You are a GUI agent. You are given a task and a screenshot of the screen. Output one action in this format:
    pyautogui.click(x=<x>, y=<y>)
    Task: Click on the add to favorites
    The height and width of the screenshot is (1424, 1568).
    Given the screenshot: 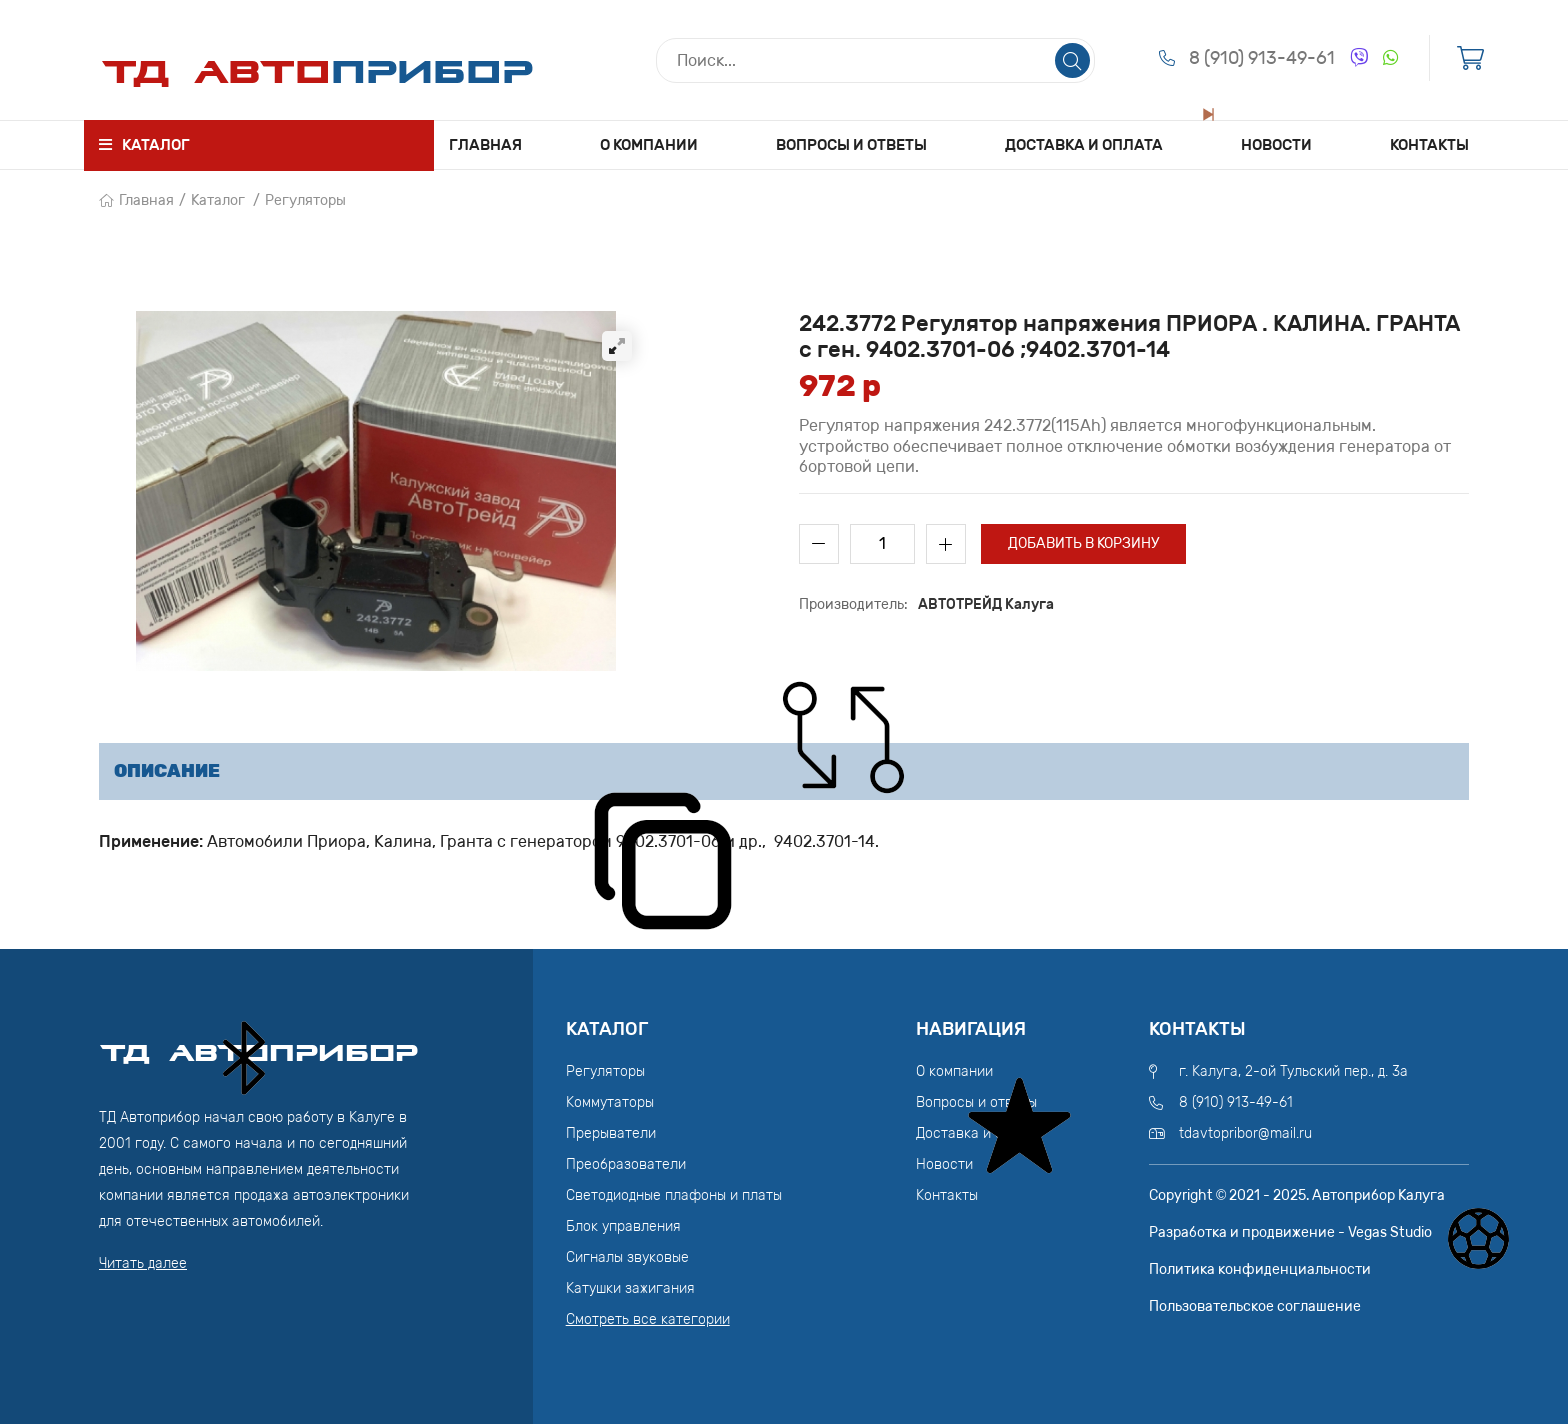 What is the action you would take?
    pyautogui.click(x=1019, y=1125)
    